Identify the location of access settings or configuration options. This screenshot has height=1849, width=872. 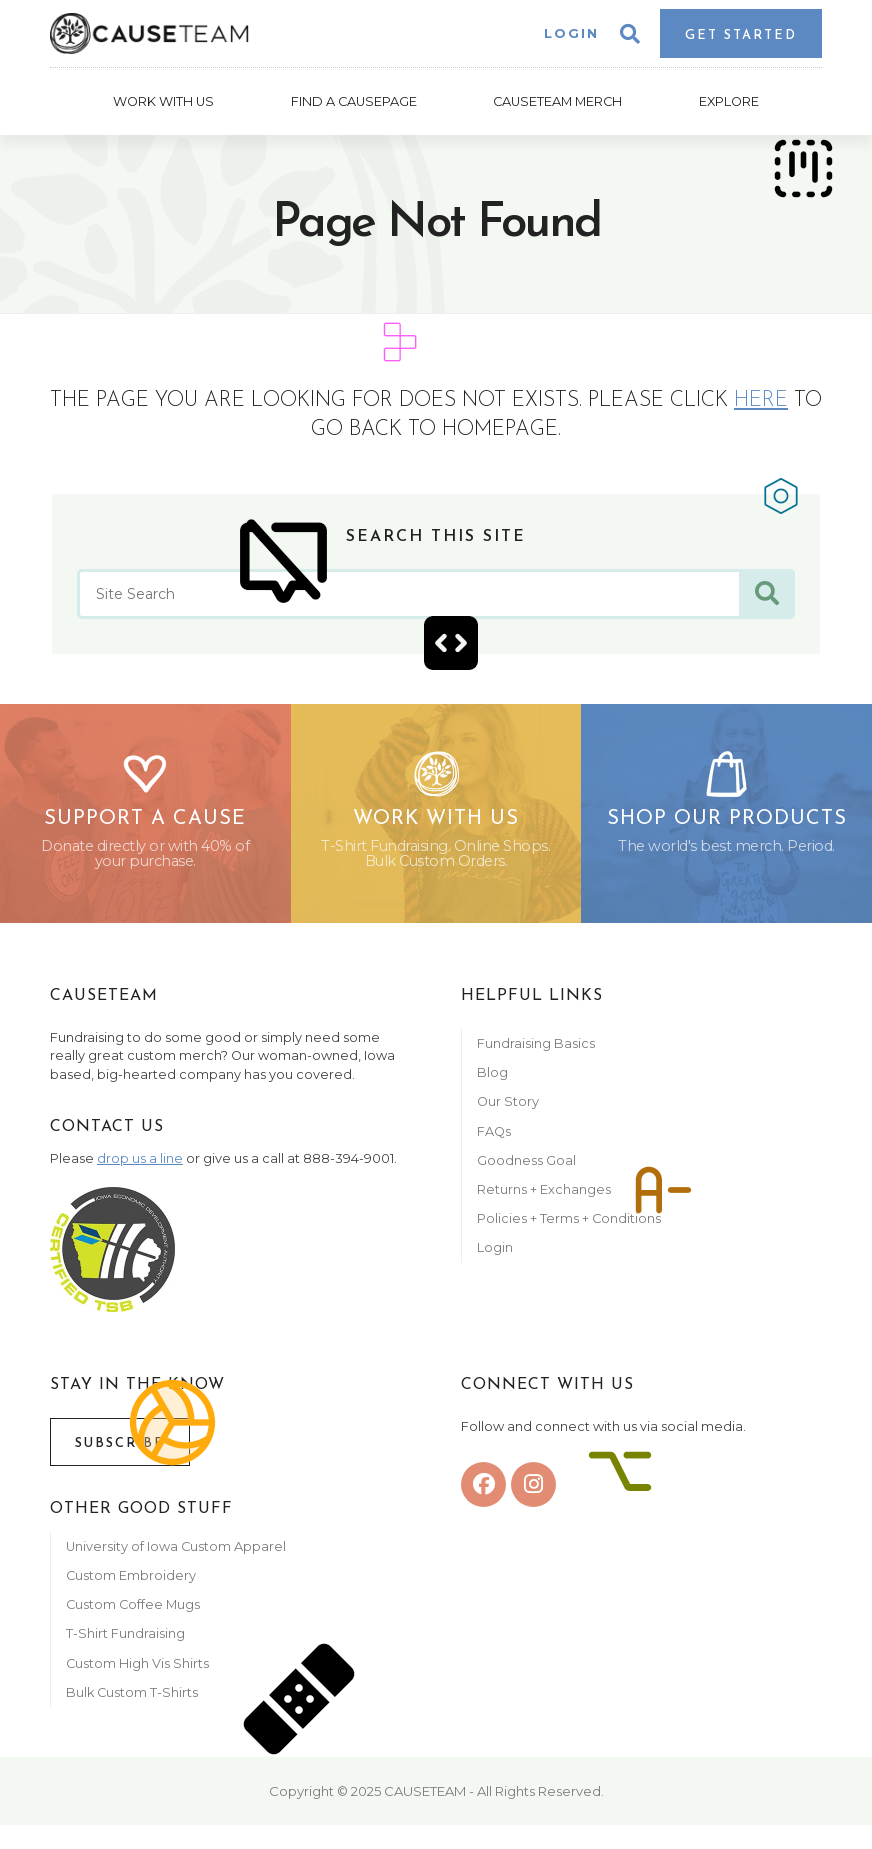
(781, 496).